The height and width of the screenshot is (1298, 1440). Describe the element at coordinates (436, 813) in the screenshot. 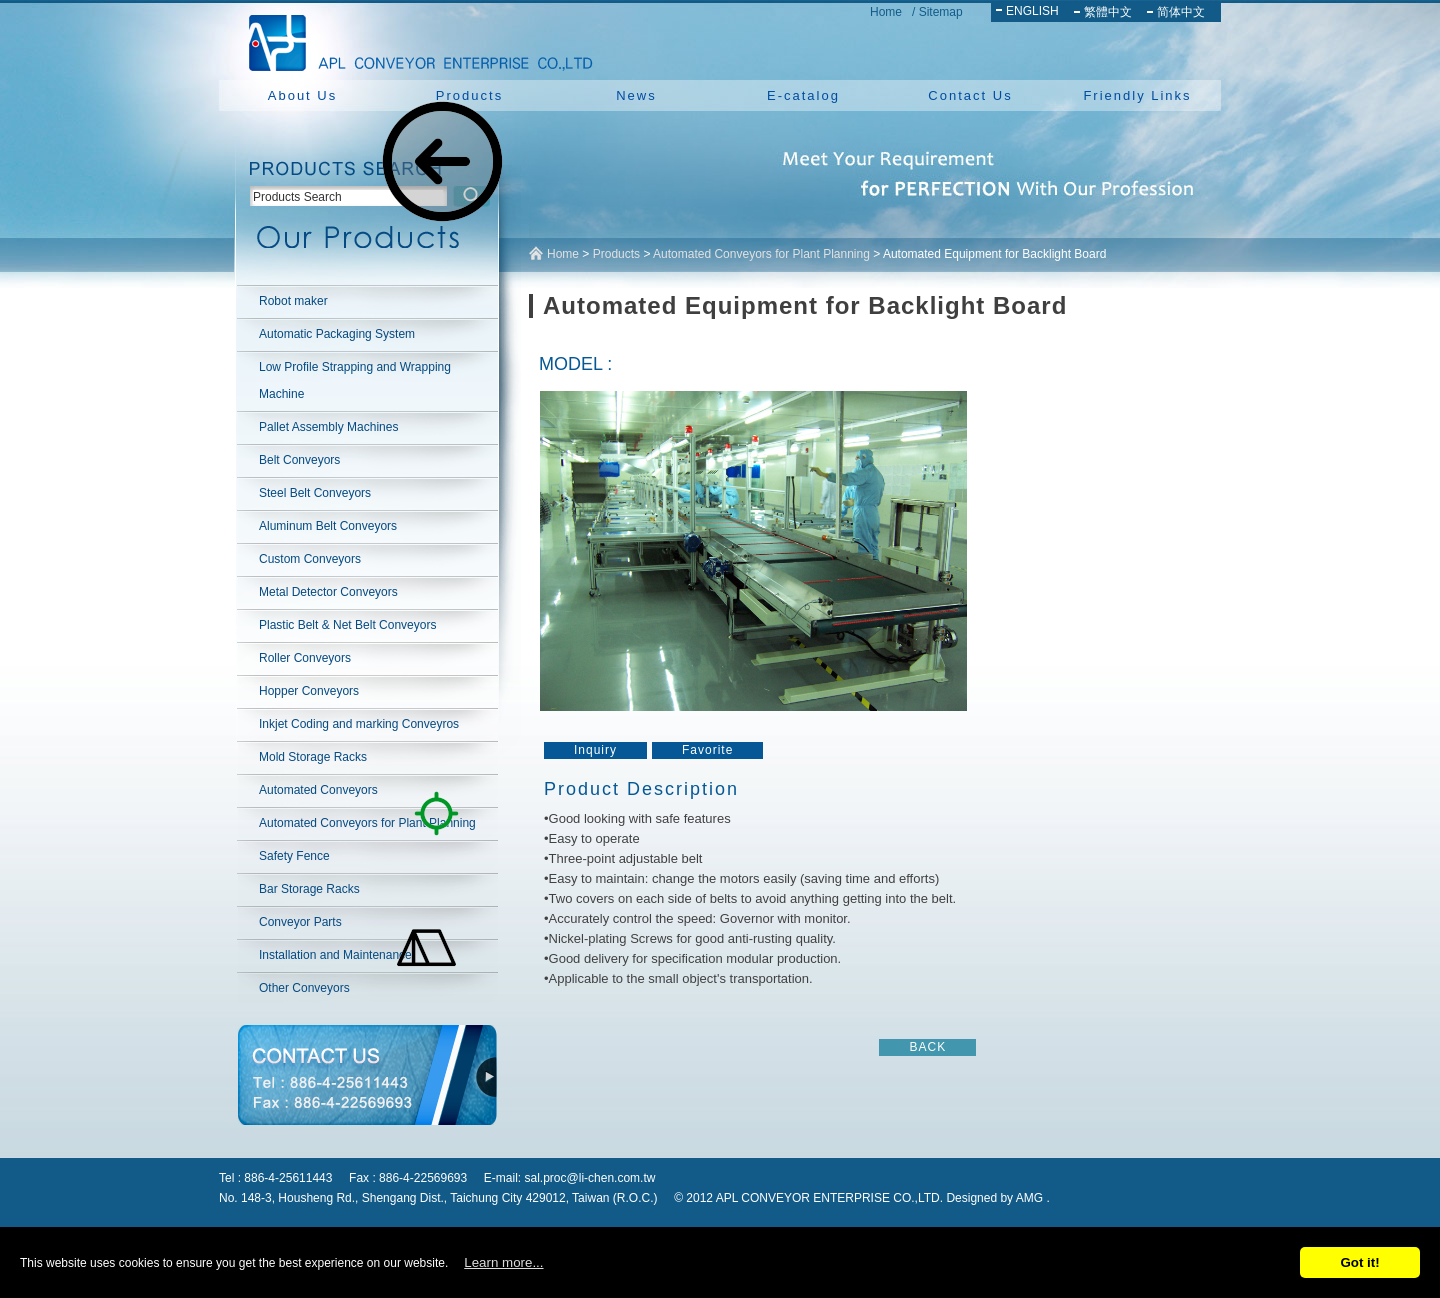

I see `access current location` at that location.